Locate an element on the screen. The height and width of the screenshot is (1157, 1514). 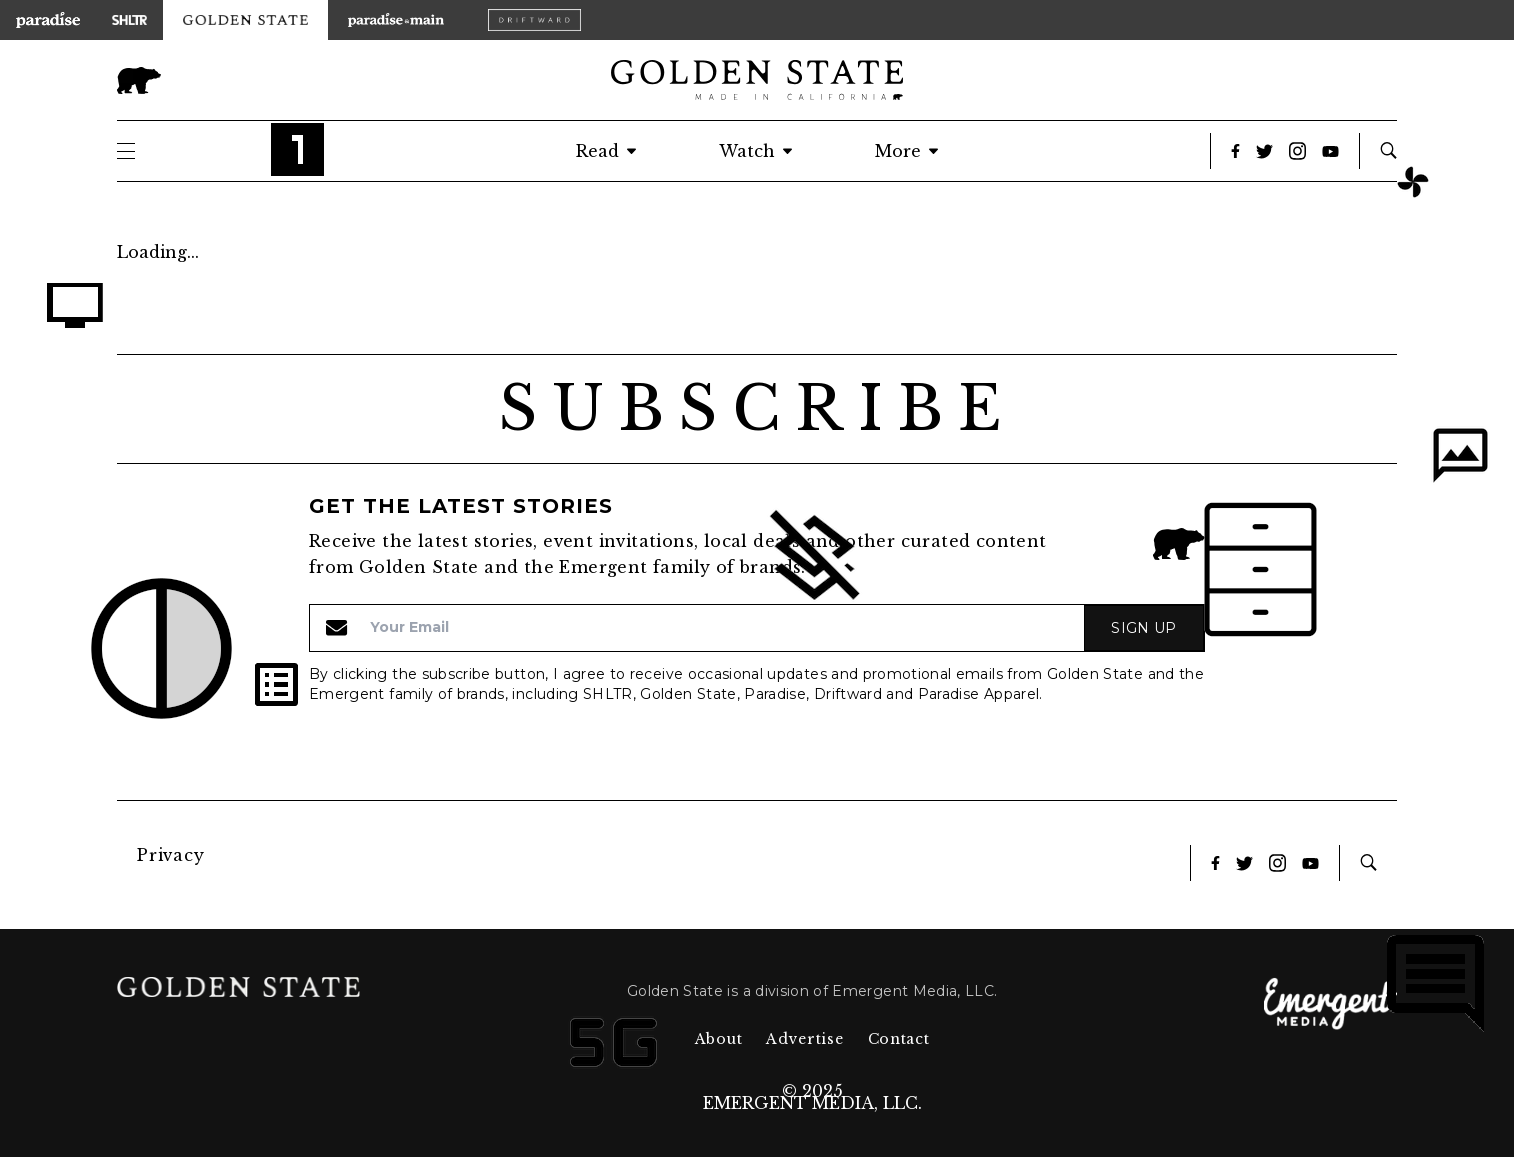
toggle between light and dark mode is located at coordinates (161, 648).